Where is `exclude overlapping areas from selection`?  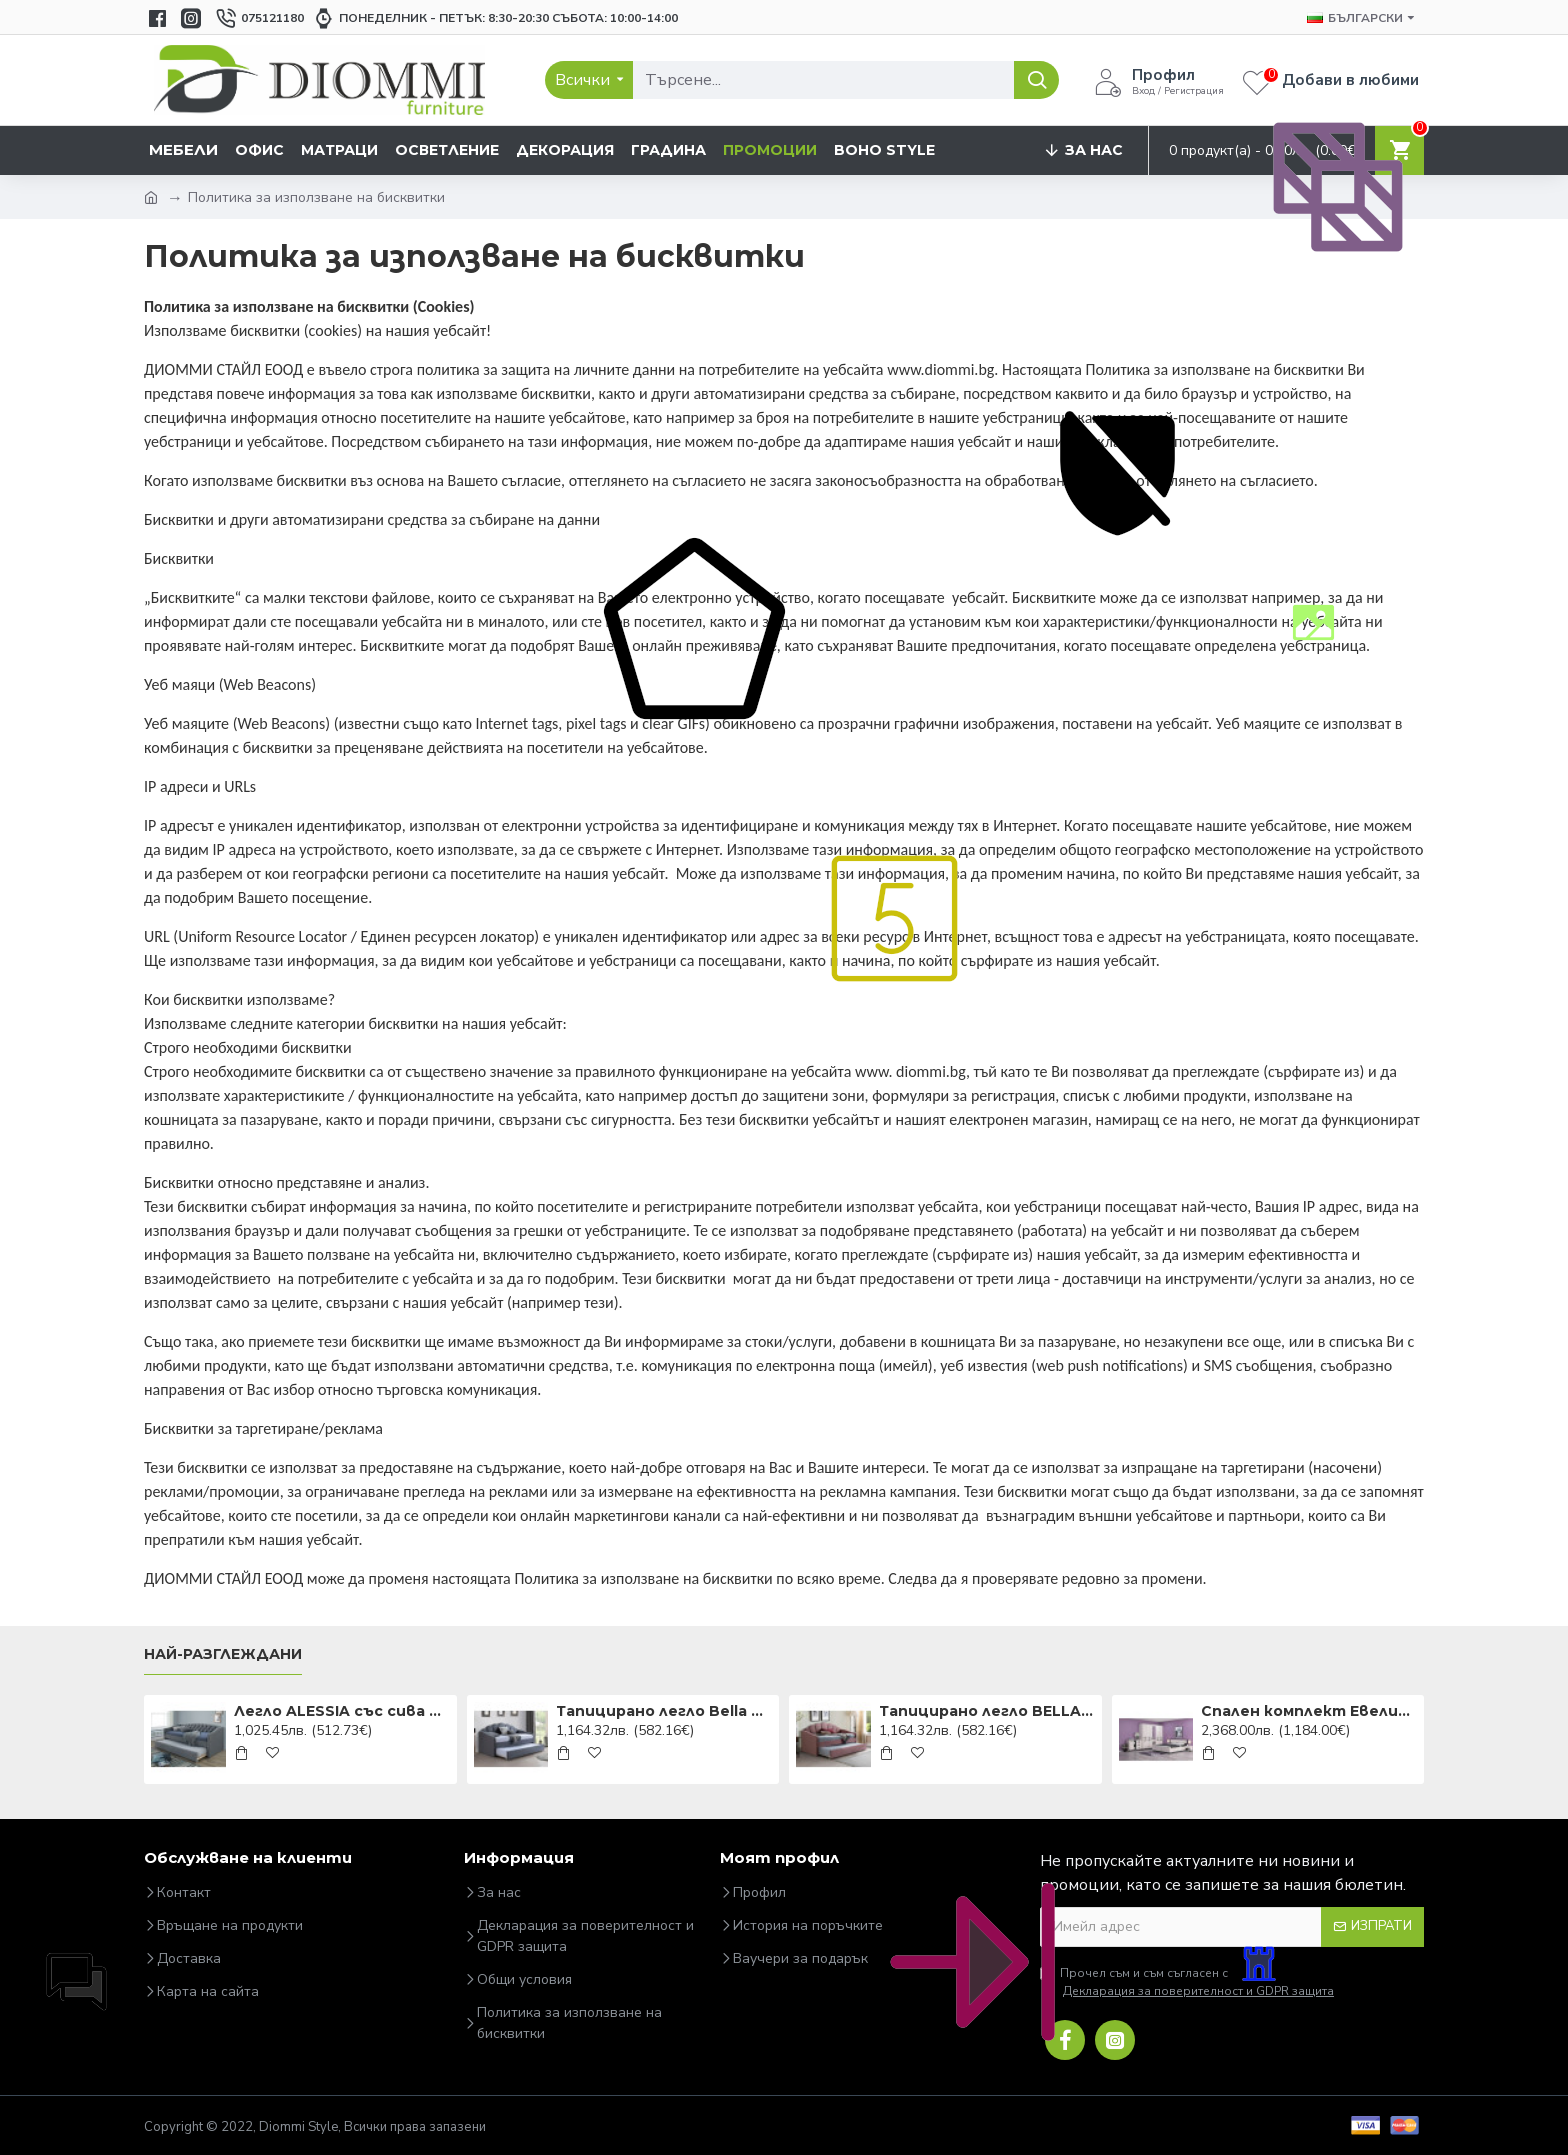
exclude overlapping areas from selection is located at coordinates (1338, 187).